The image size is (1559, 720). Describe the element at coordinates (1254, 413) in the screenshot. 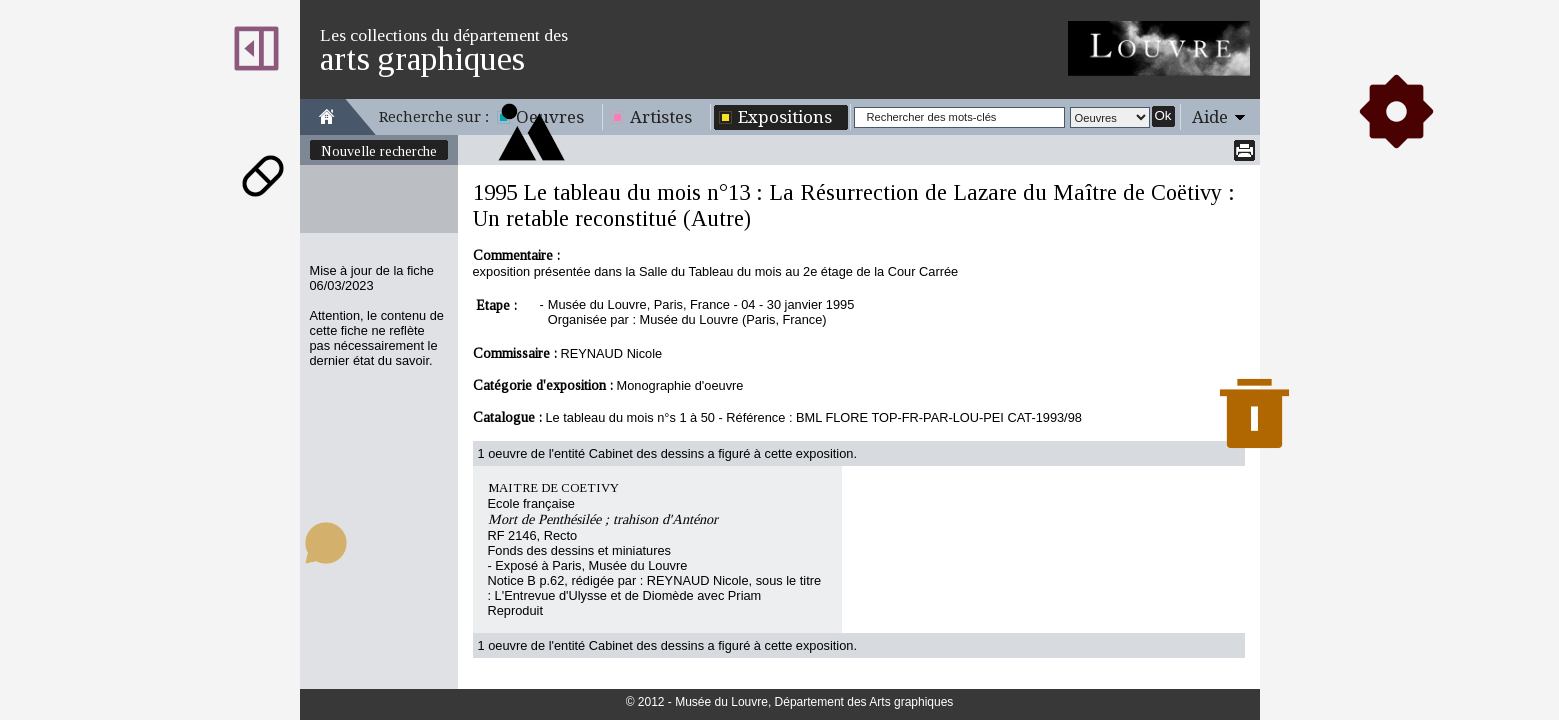

I see `delete selected item` at that location.